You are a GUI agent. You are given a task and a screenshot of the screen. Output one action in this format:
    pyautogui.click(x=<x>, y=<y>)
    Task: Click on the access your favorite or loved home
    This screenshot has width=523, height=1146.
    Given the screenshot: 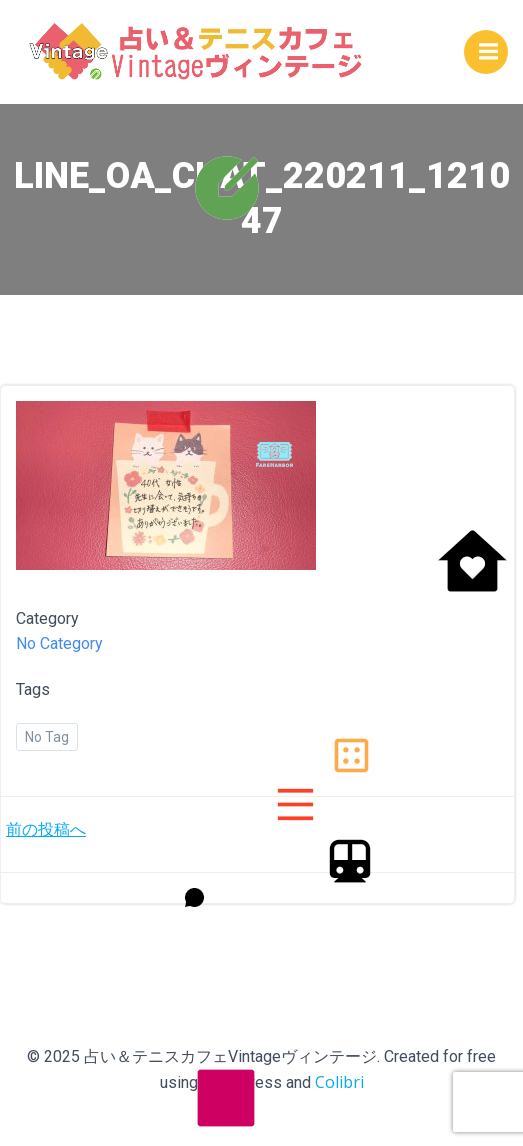 What is the action you would take?
    pyautogui.click(x=472, y=563)
    